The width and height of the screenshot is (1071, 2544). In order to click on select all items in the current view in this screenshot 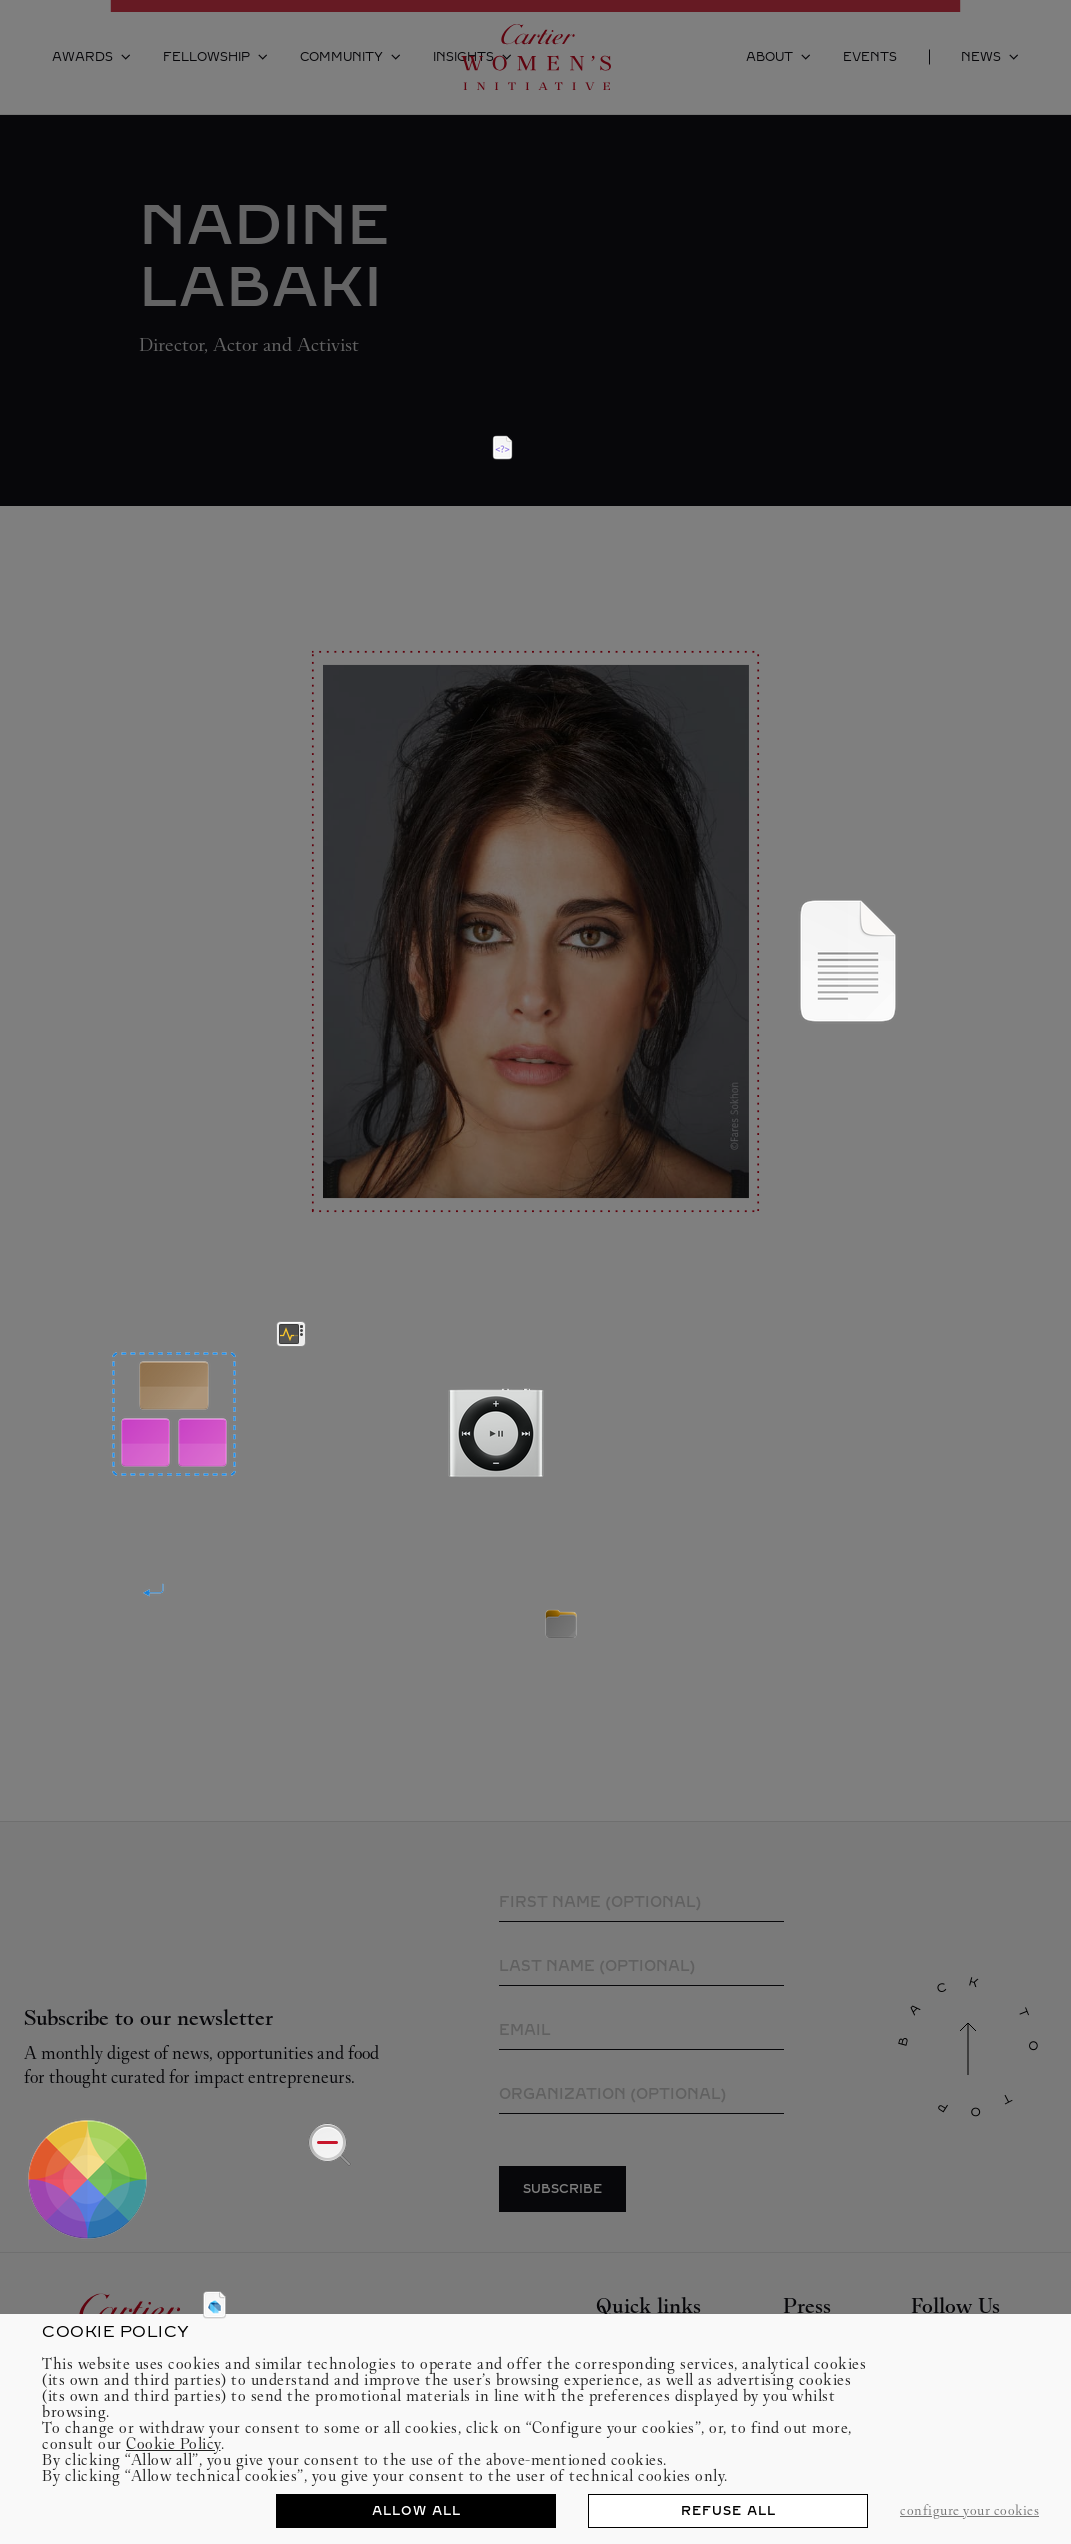, I will do `click(174, 1414)`.